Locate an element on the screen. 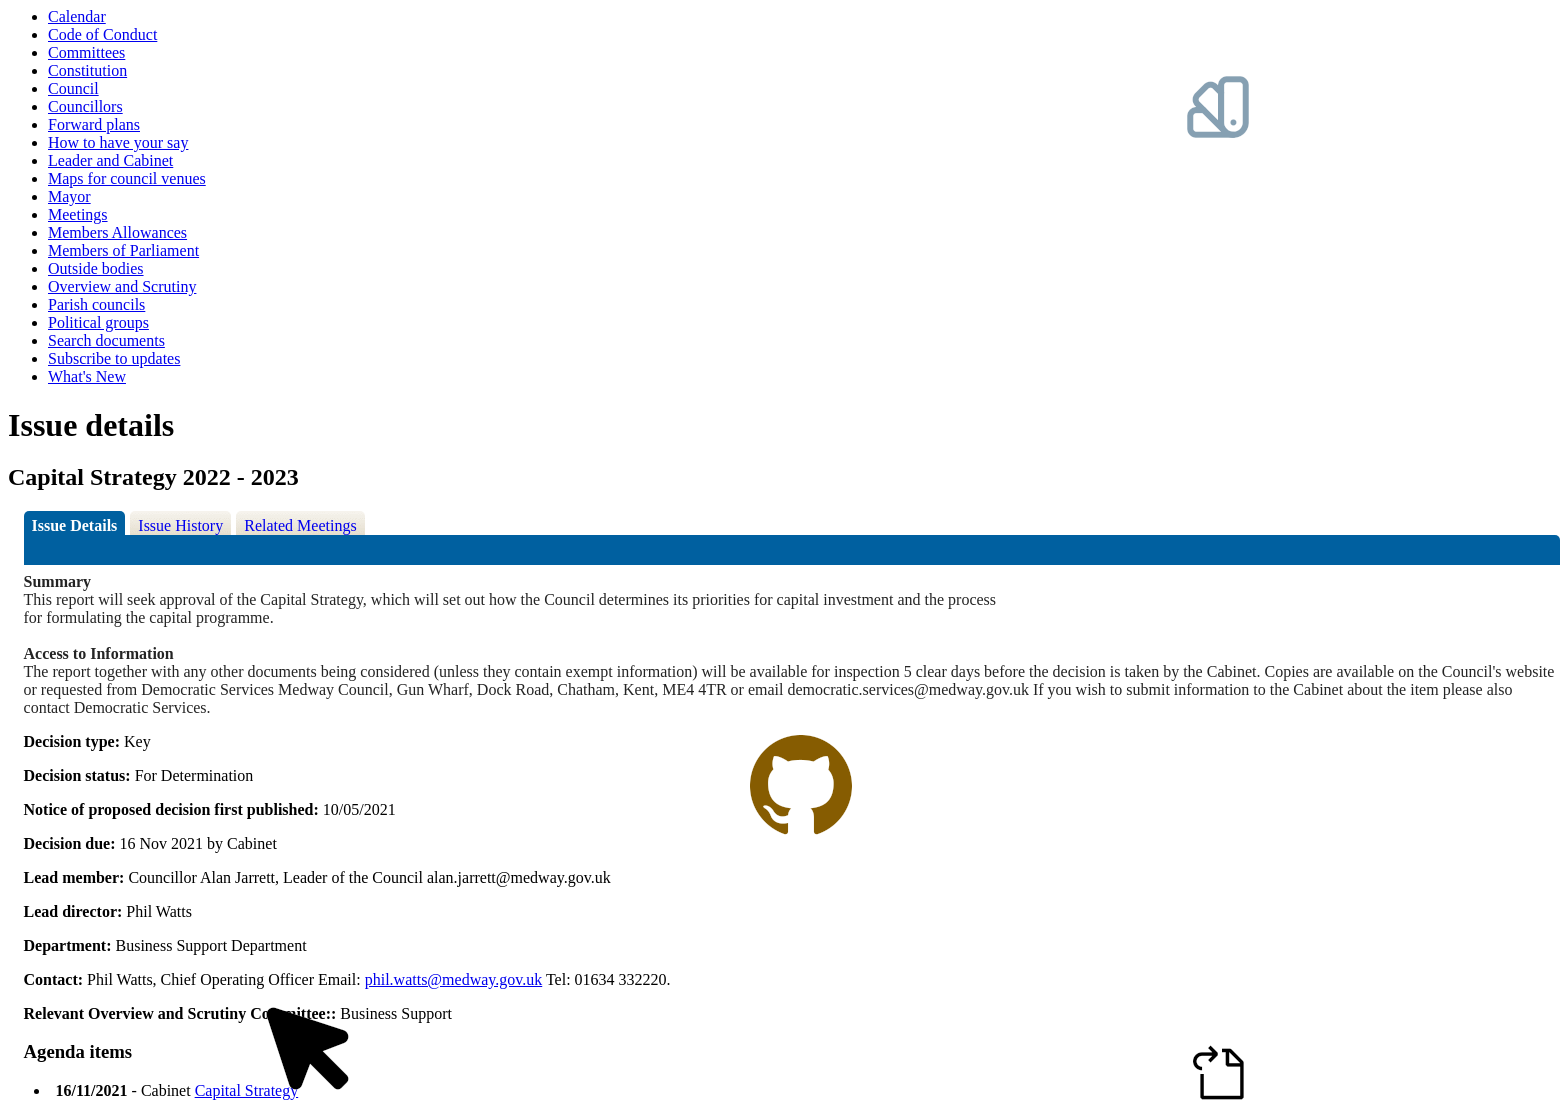 The image size is (1568, 1113). mouse cursor or pointer indicator is located at coordinates (307, 1048).